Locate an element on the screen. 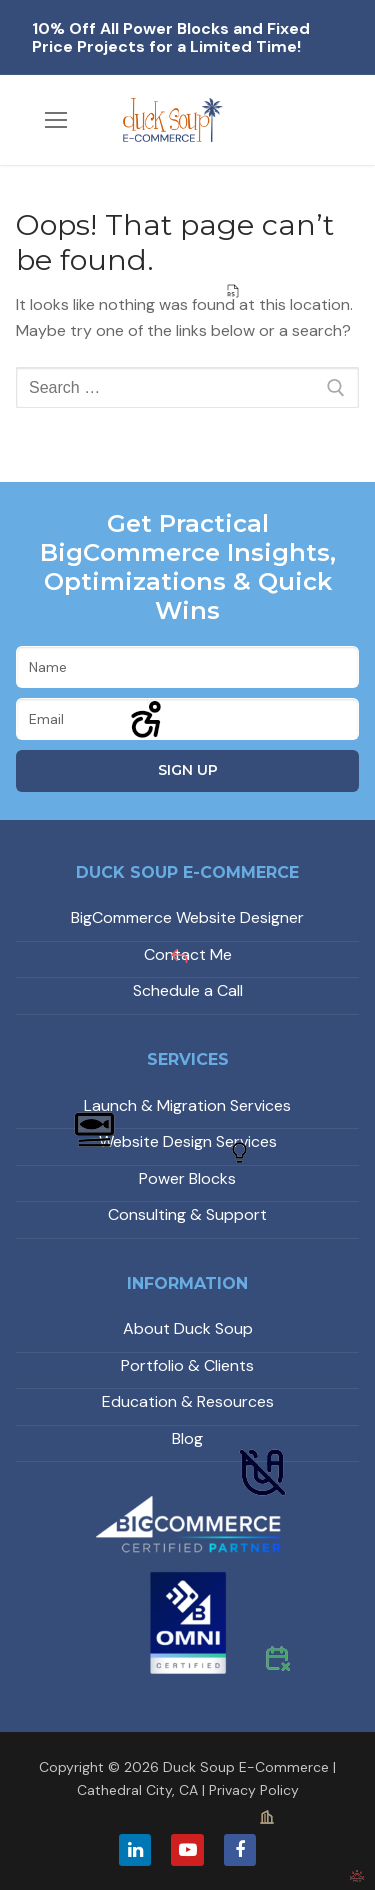  view set meal or bento box options is located at coordinates (94, 1130).